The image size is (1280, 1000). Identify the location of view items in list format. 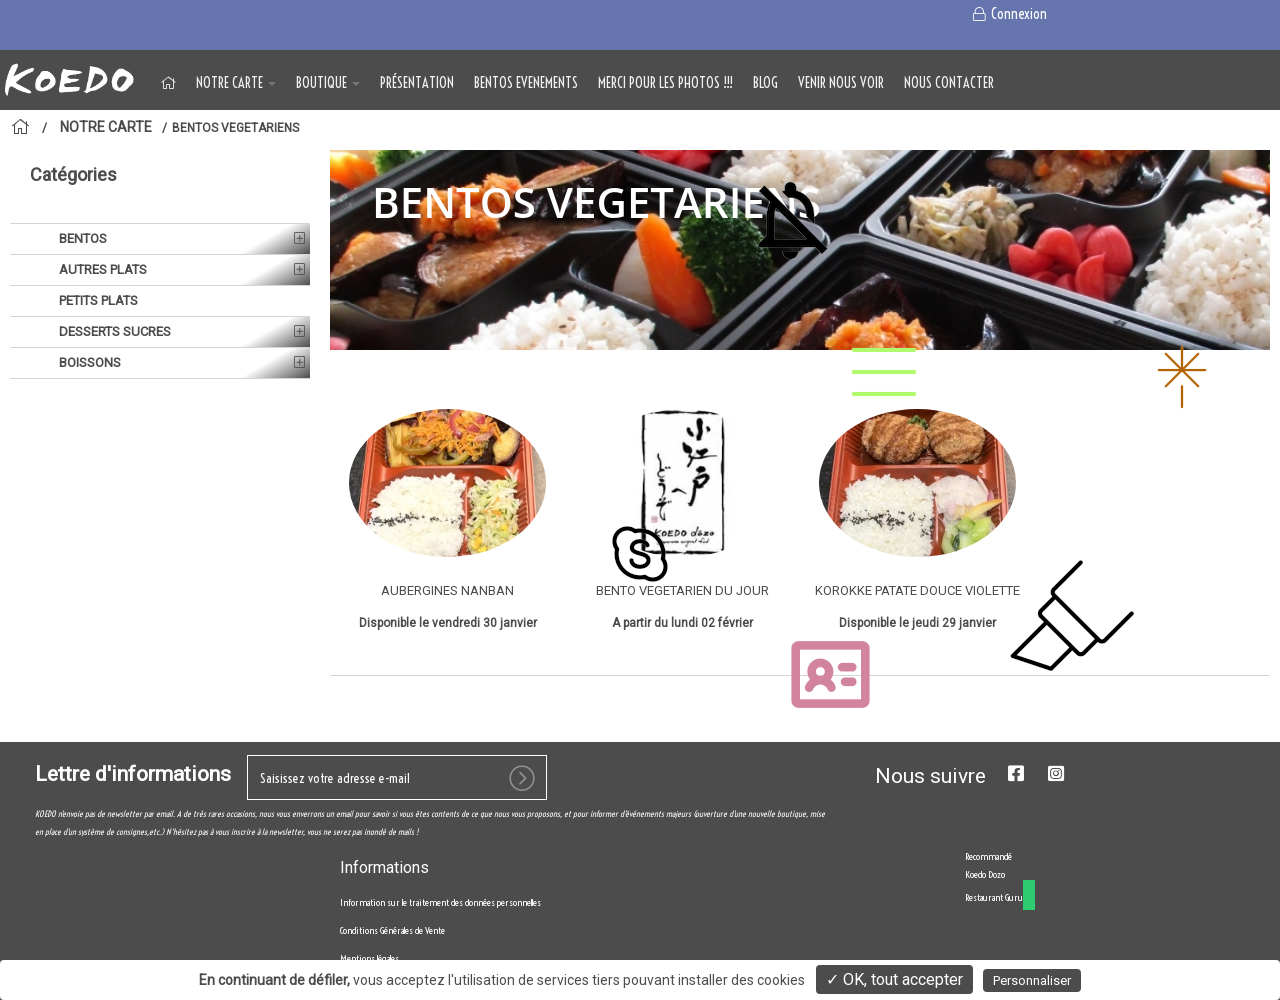
(884, 372).